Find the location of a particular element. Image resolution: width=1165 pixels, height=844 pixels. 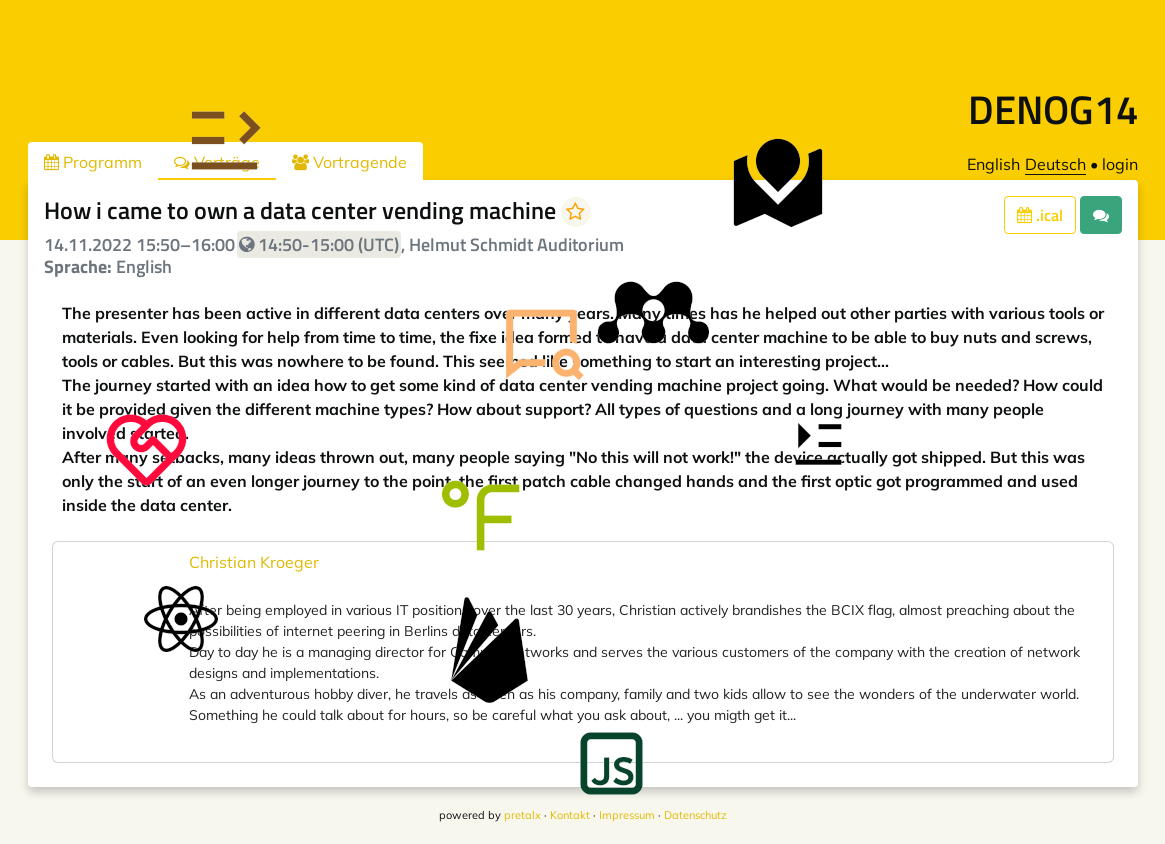

react.js framework logo is located at coordinates (181, 619).